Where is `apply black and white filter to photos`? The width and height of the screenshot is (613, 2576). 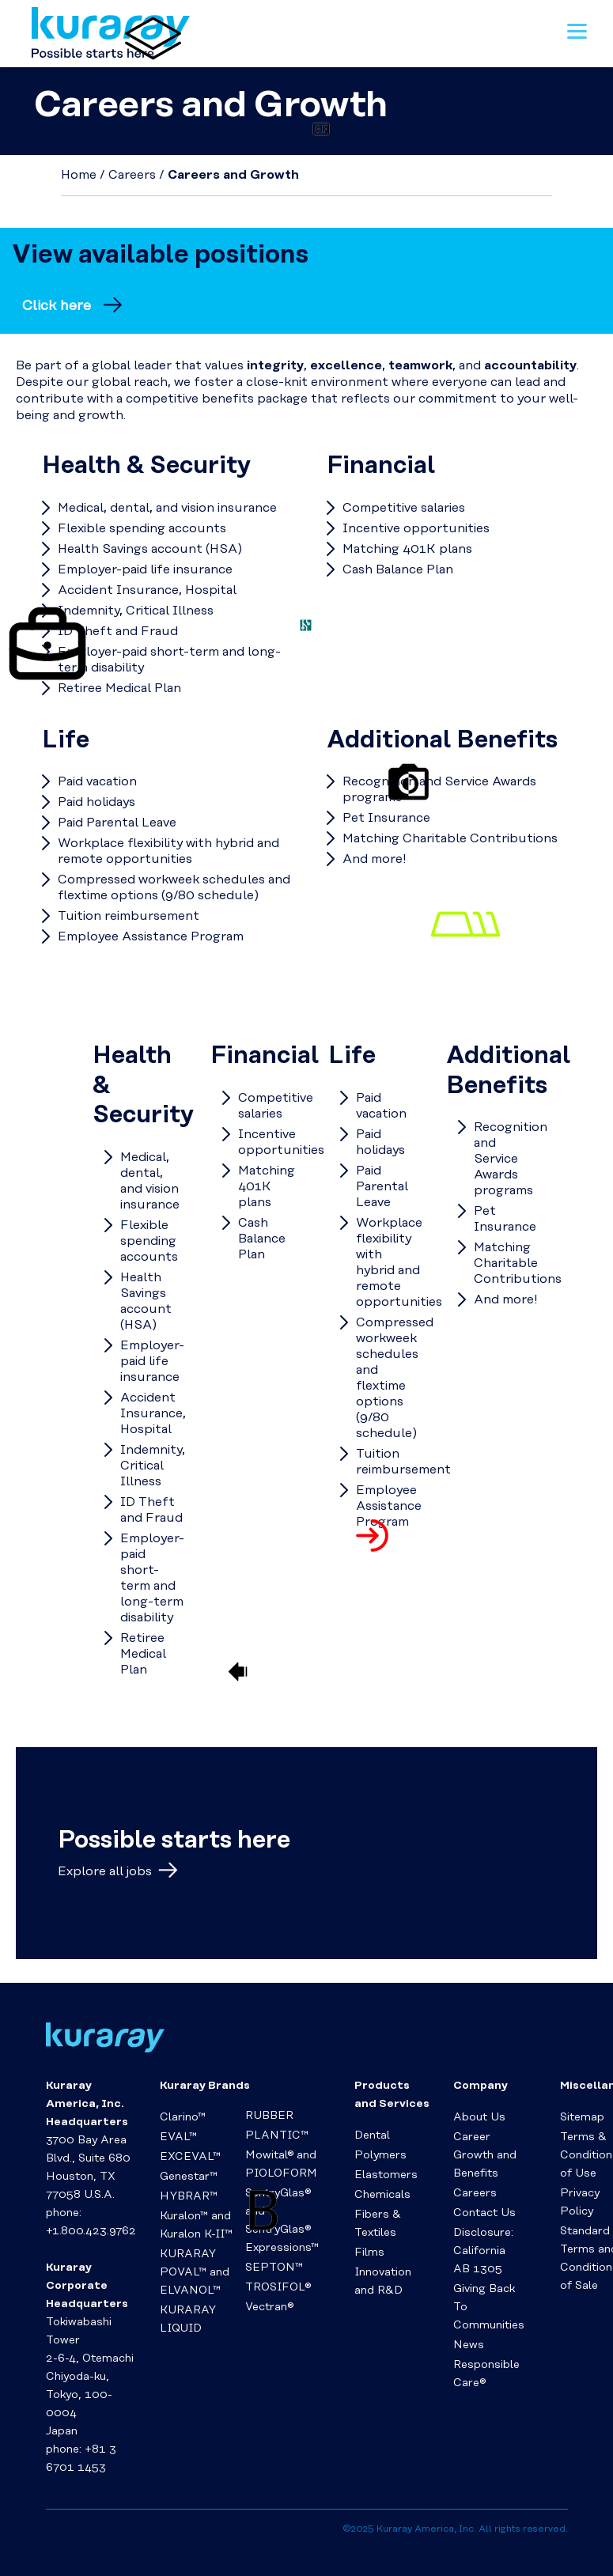
apply black and white filter to photos is located at coordinates (408, 781).